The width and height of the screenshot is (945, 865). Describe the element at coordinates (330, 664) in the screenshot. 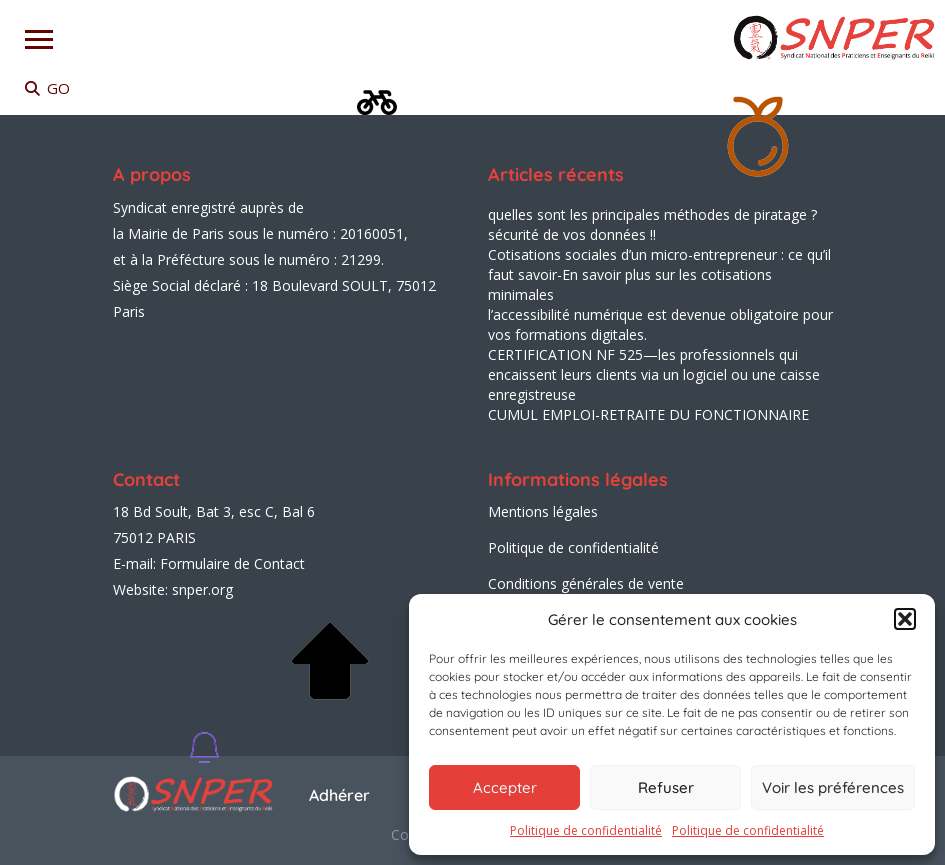

I see `upload a file or content` at that location.